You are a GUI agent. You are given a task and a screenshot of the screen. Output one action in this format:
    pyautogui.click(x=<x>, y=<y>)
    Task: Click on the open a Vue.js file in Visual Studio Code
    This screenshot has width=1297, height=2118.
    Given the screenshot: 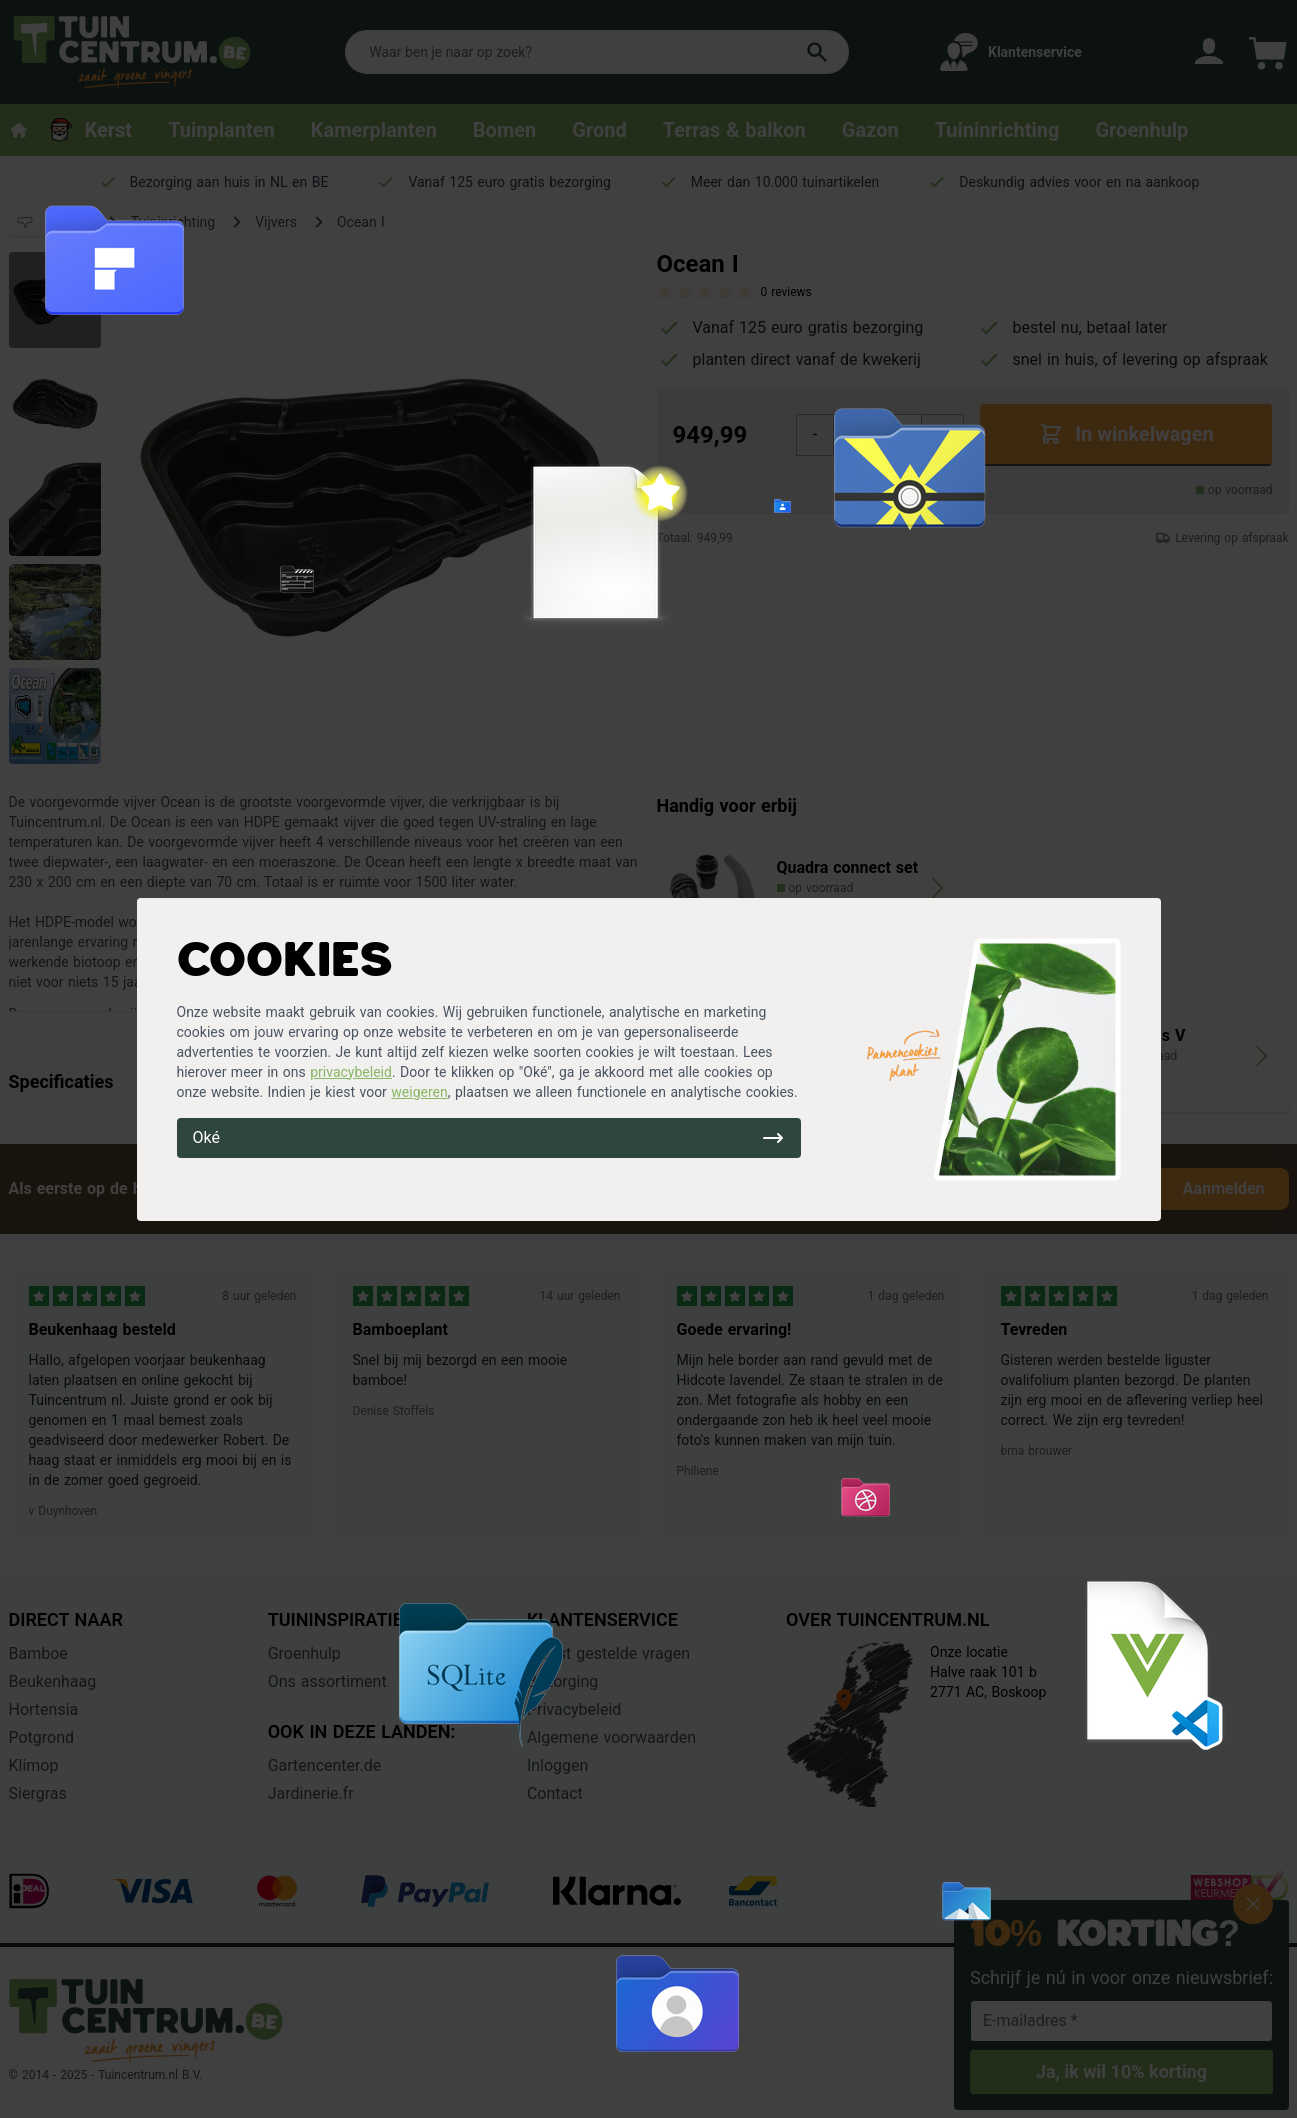 What is the action you would take?
    pyautogui.click(x=1147, y=1664)
    